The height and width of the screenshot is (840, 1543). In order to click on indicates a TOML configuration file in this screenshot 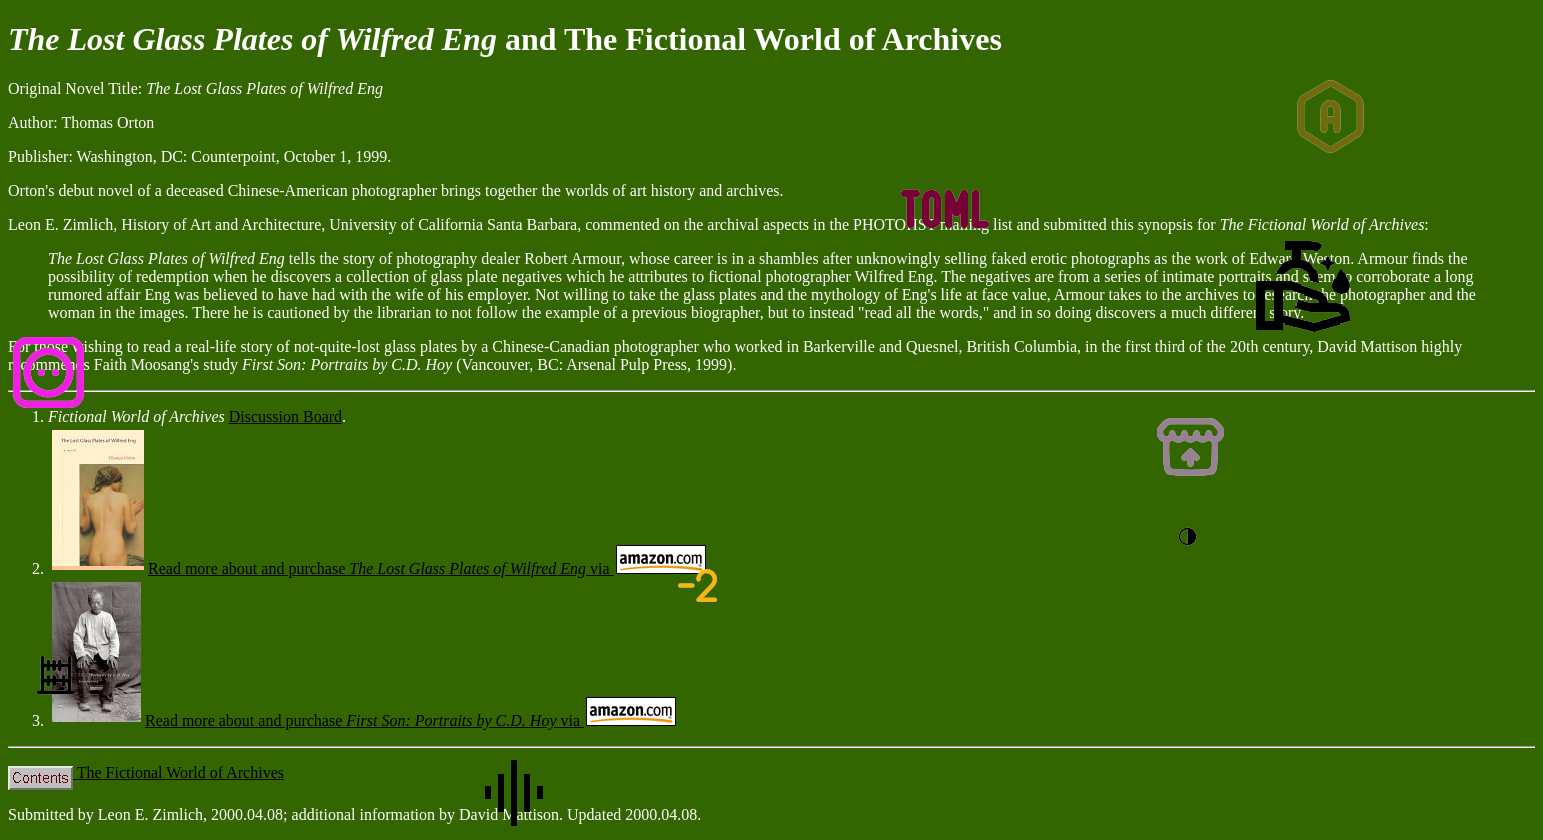, I will do `click(945, 209)`.